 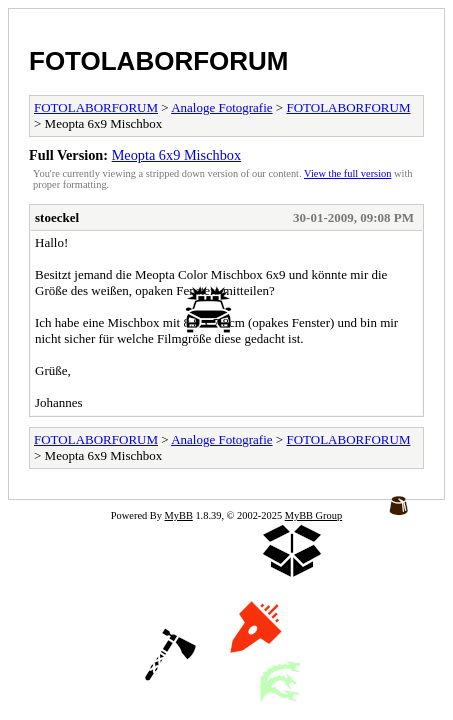 I want to click on select hydra creature or monster type, so click(x=280, y=681).